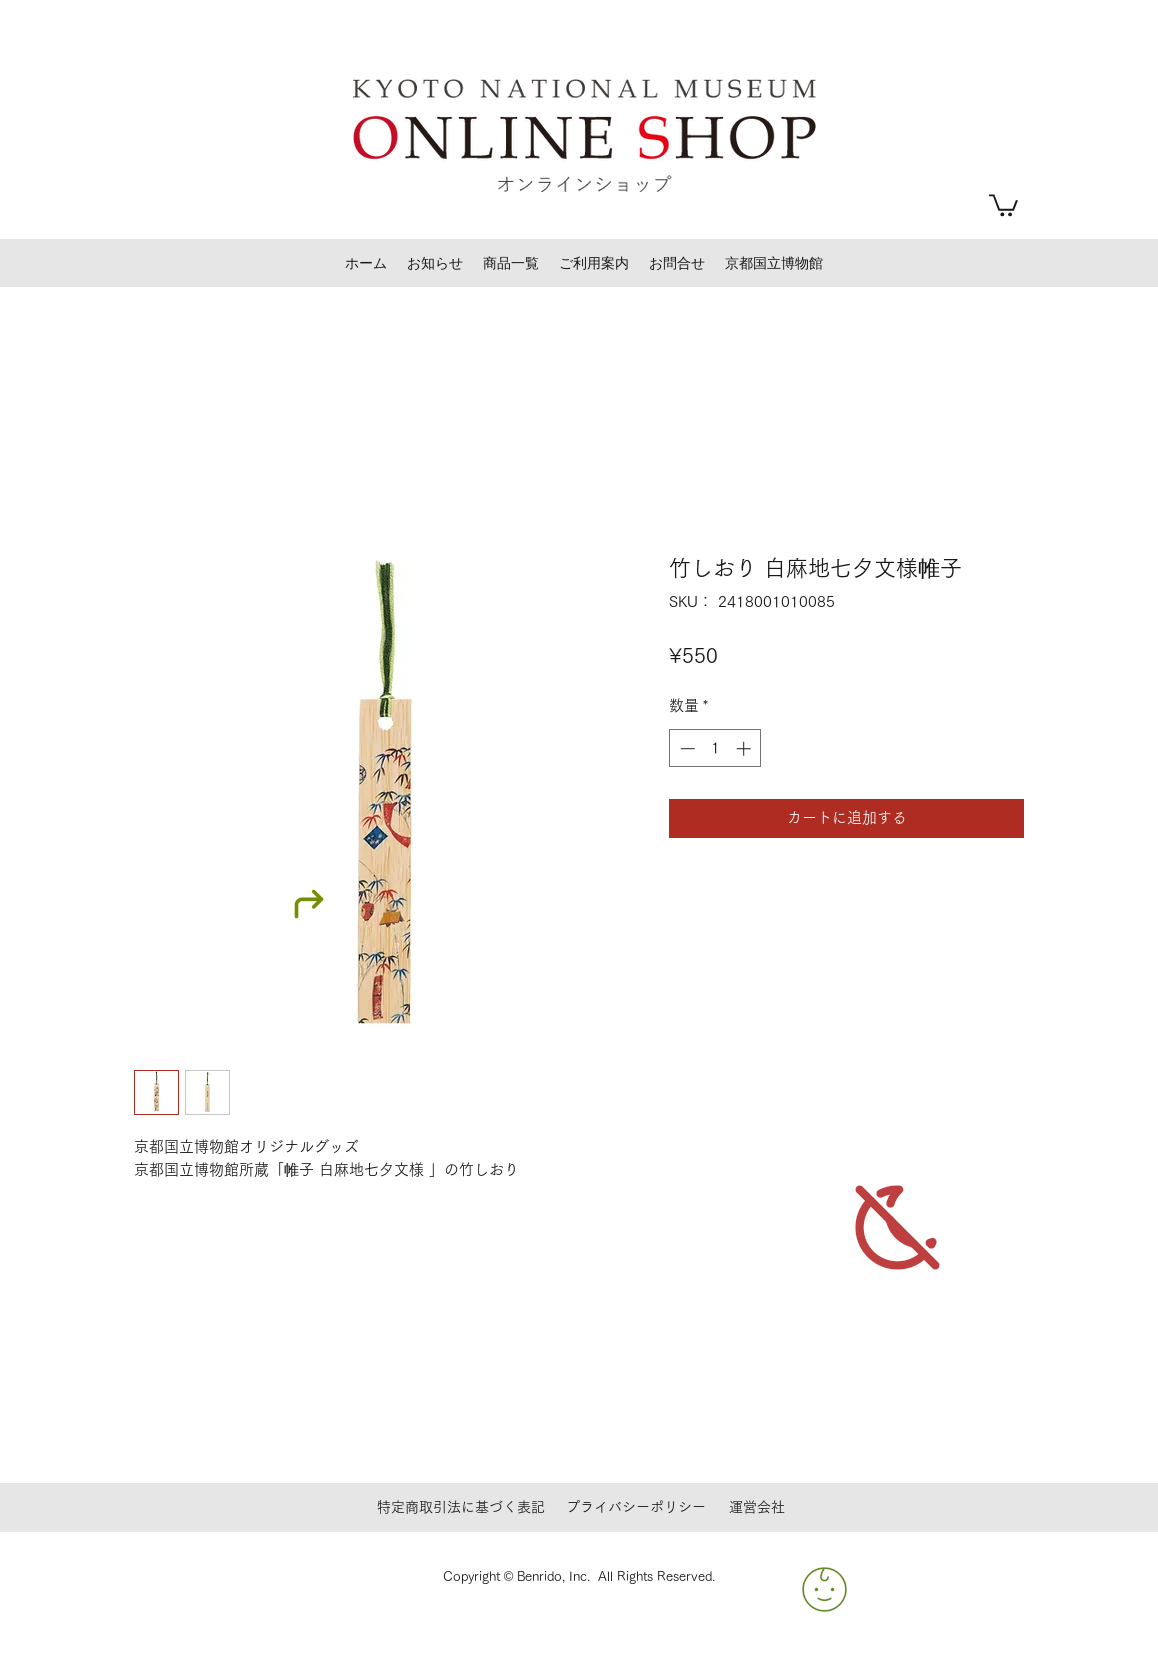  Describe the element at coordinates (824, 1589) in the screenshot. I see `access parenting or baby-related features` at that location.